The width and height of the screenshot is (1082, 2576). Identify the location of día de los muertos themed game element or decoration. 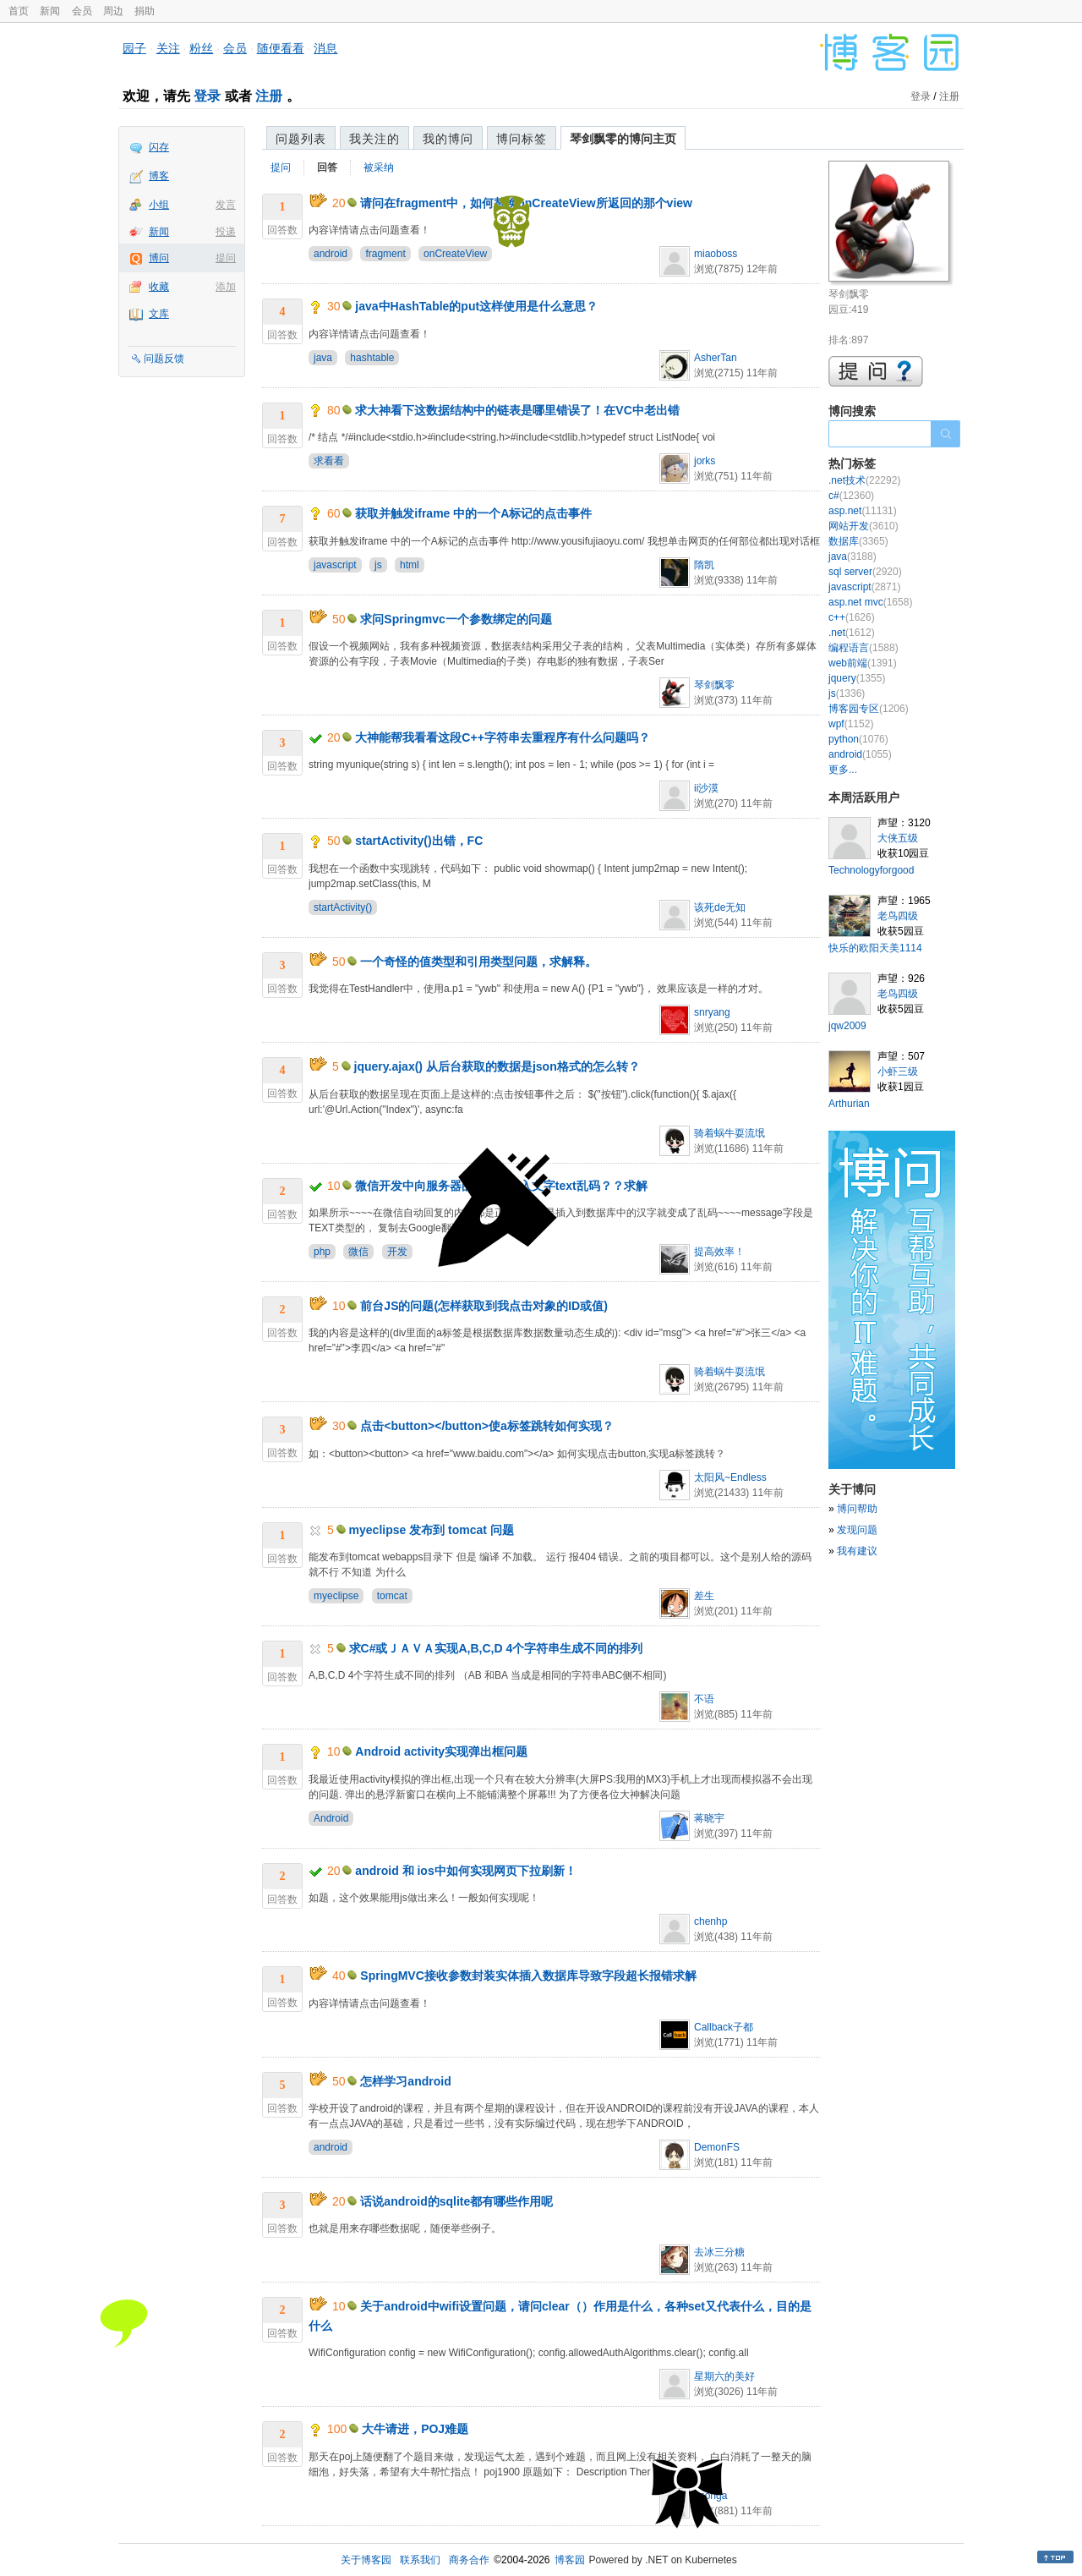
(511, 221).